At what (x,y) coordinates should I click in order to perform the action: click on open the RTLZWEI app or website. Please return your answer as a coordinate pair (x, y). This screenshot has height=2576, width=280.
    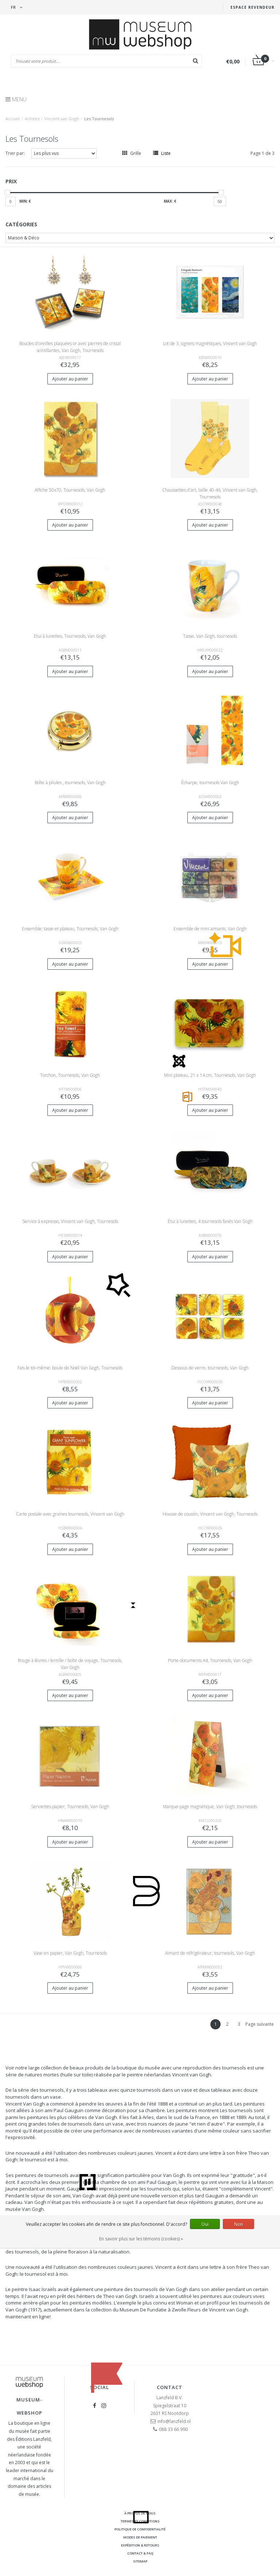
    Looking at the image, I should click on (88, 2182).